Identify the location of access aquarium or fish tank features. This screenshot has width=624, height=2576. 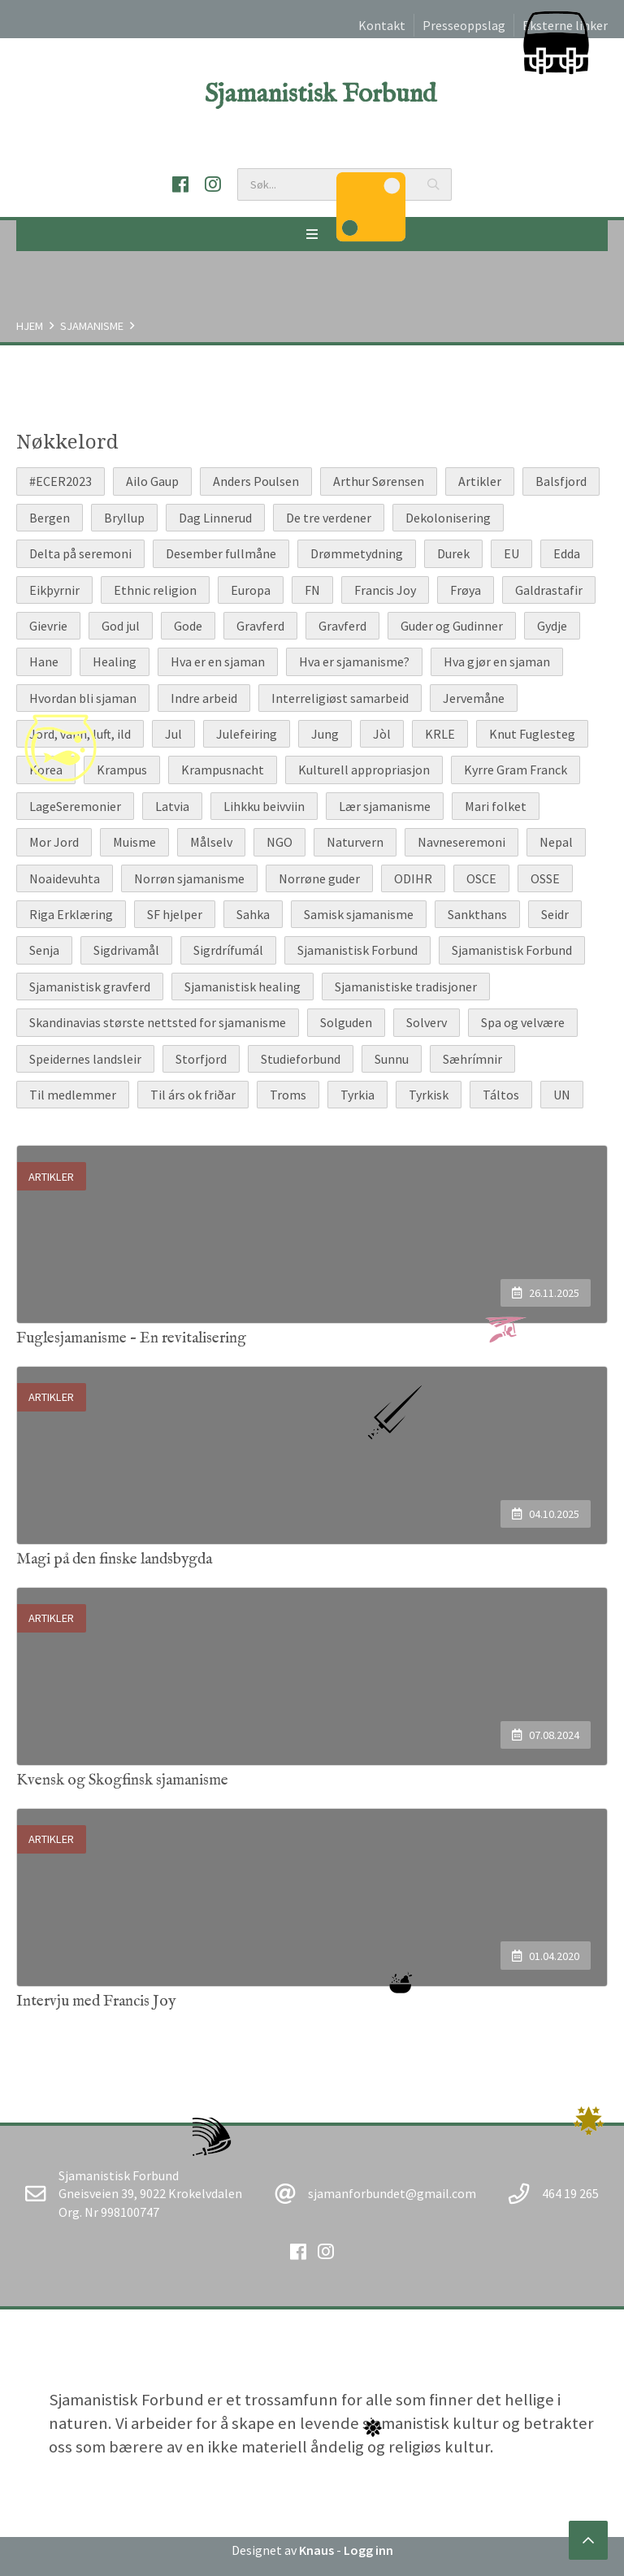
(60, 748).